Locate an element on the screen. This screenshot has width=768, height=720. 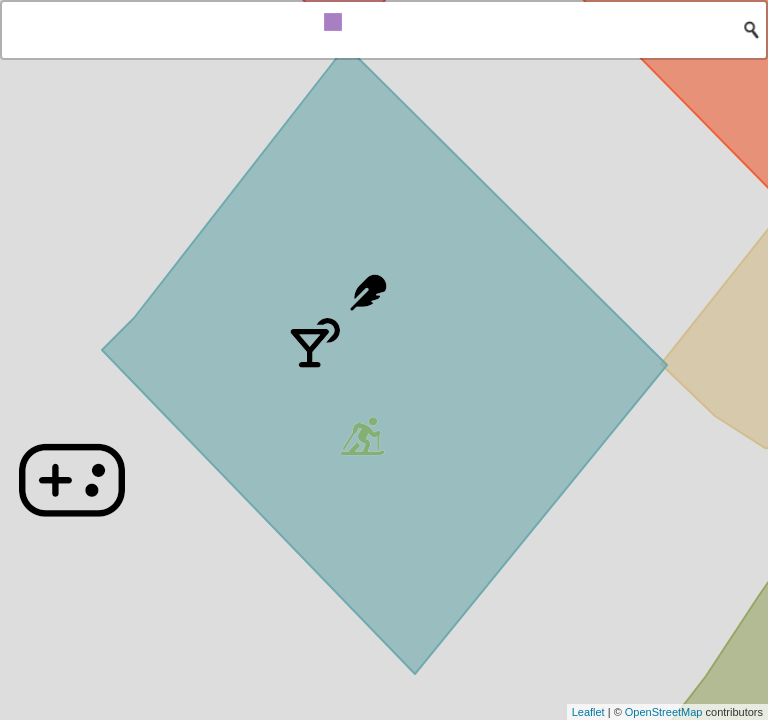
compose a new message or post is located at coordinates (368, 293).